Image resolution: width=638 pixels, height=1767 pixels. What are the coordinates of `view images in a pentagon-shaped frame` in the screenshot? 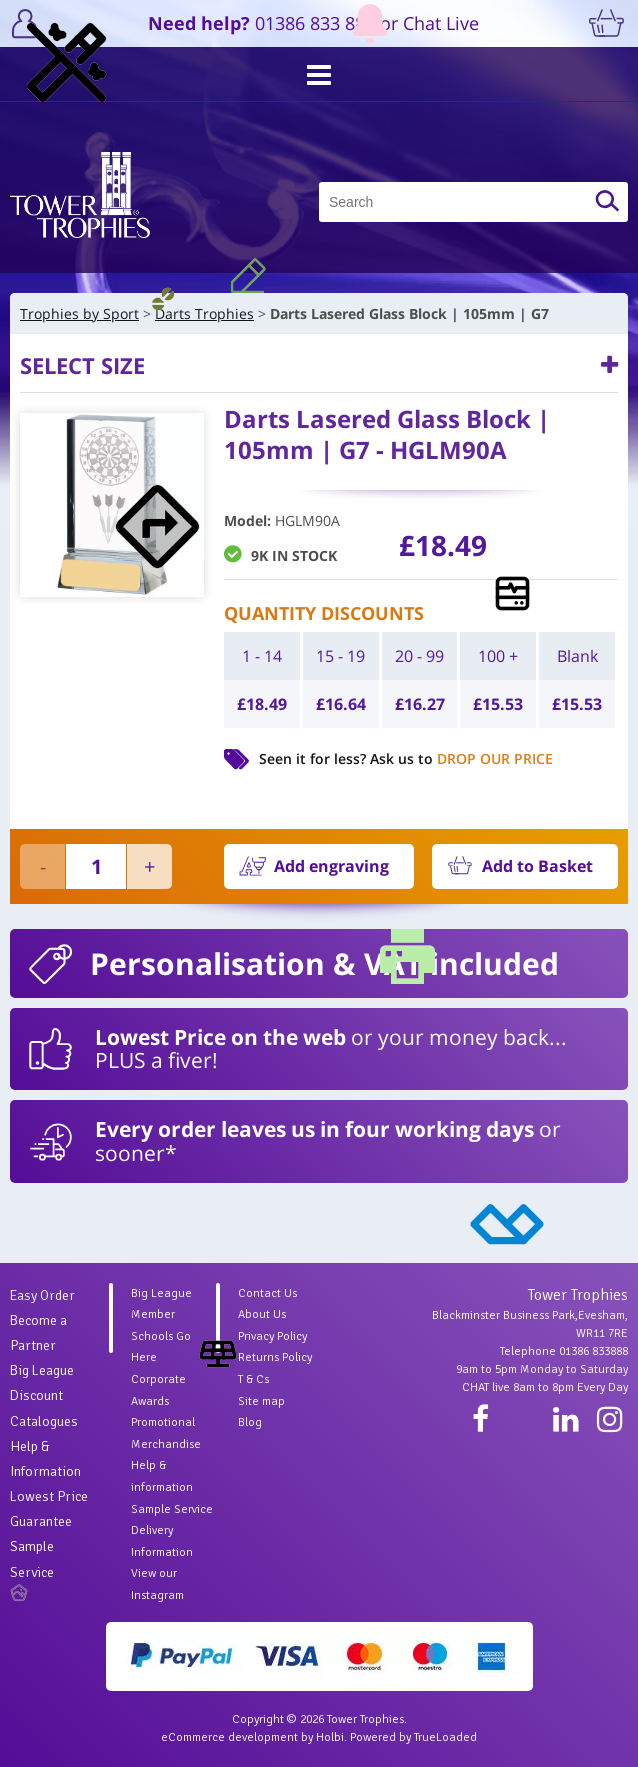 It's located at (19, 1593).